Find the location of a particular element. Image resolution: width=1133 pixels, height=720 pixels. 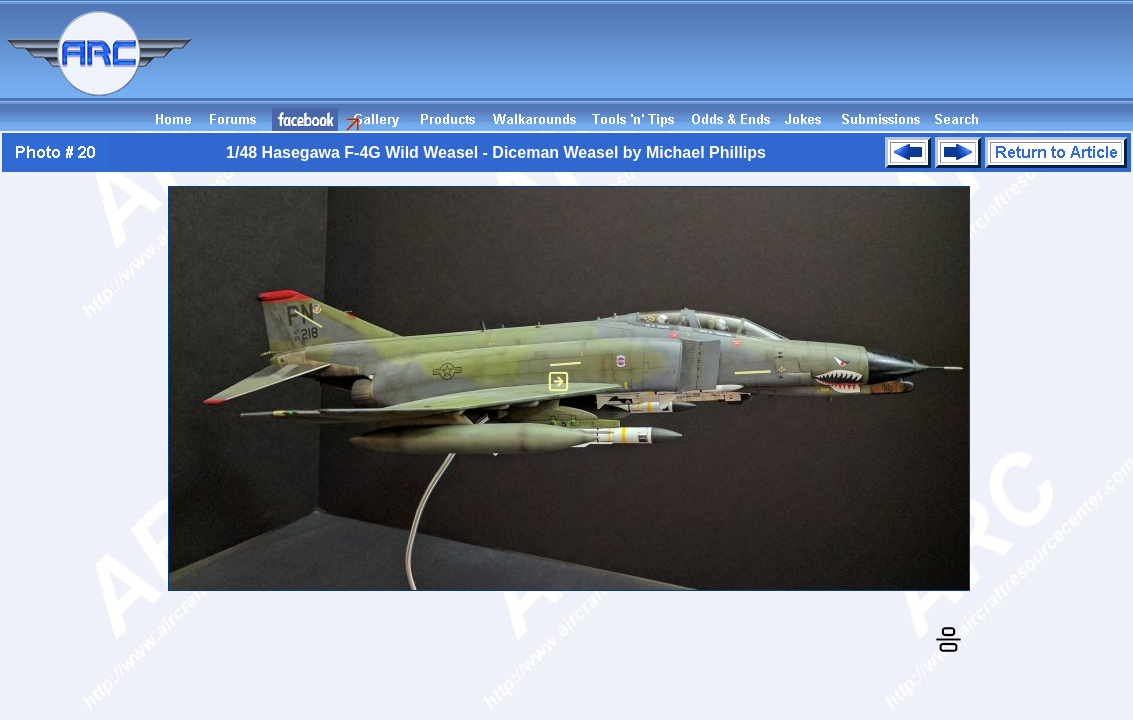

open link in new tab or window is located at coordinates (352, 124).